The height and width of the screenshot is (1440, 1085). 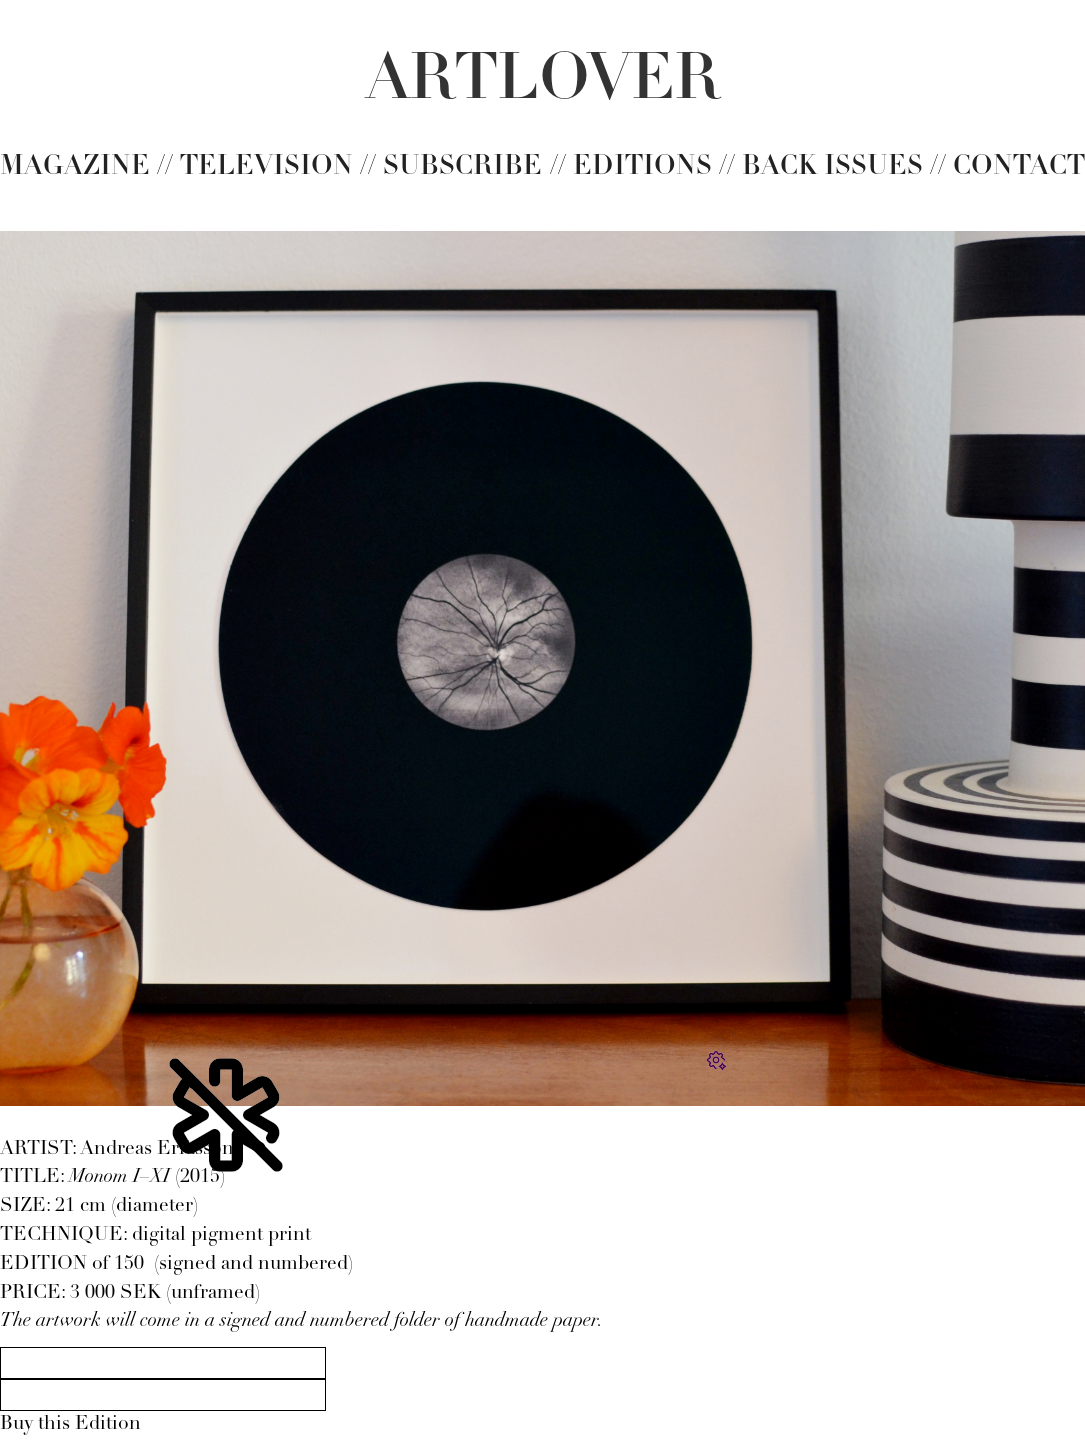 I want to click on medical services unavailable, so click(x=226, y=1115).